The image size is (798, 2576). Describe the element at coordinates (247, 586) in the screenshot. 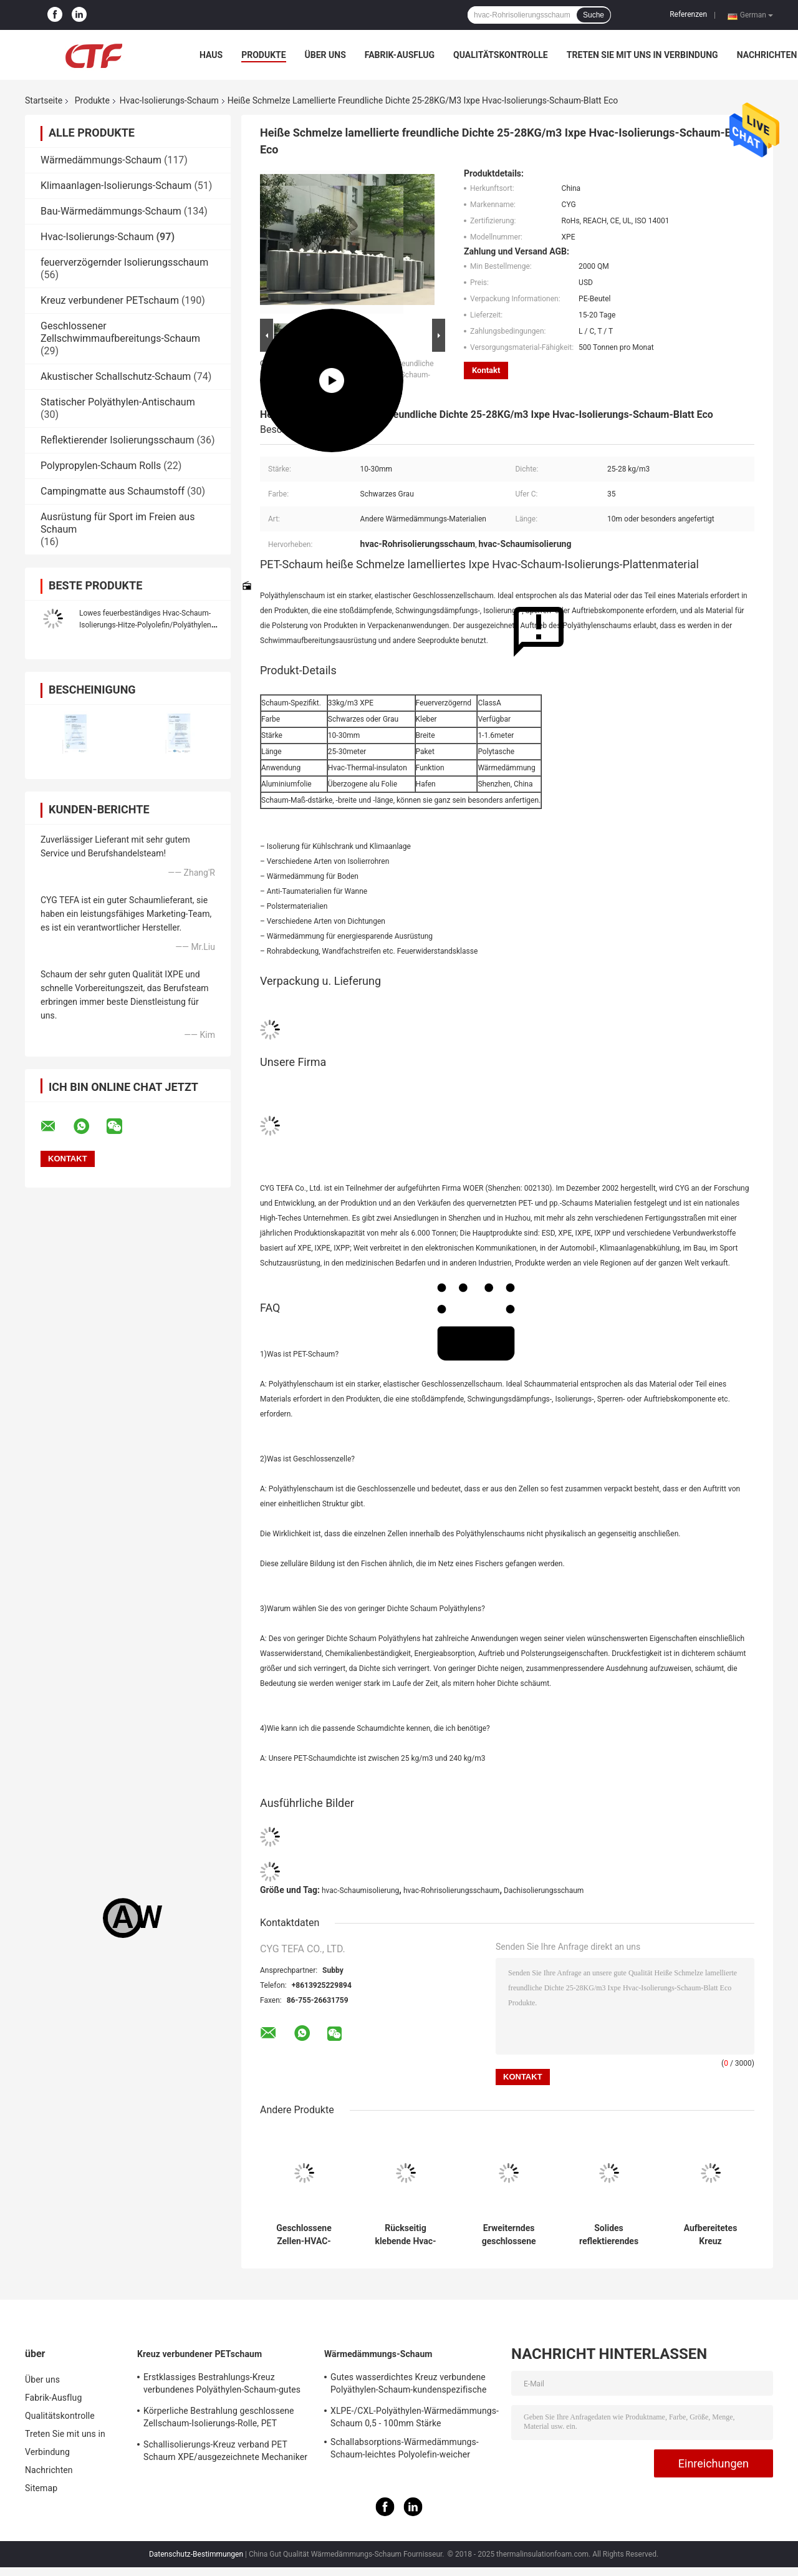

I see `open radio or audio streaming` at that location.